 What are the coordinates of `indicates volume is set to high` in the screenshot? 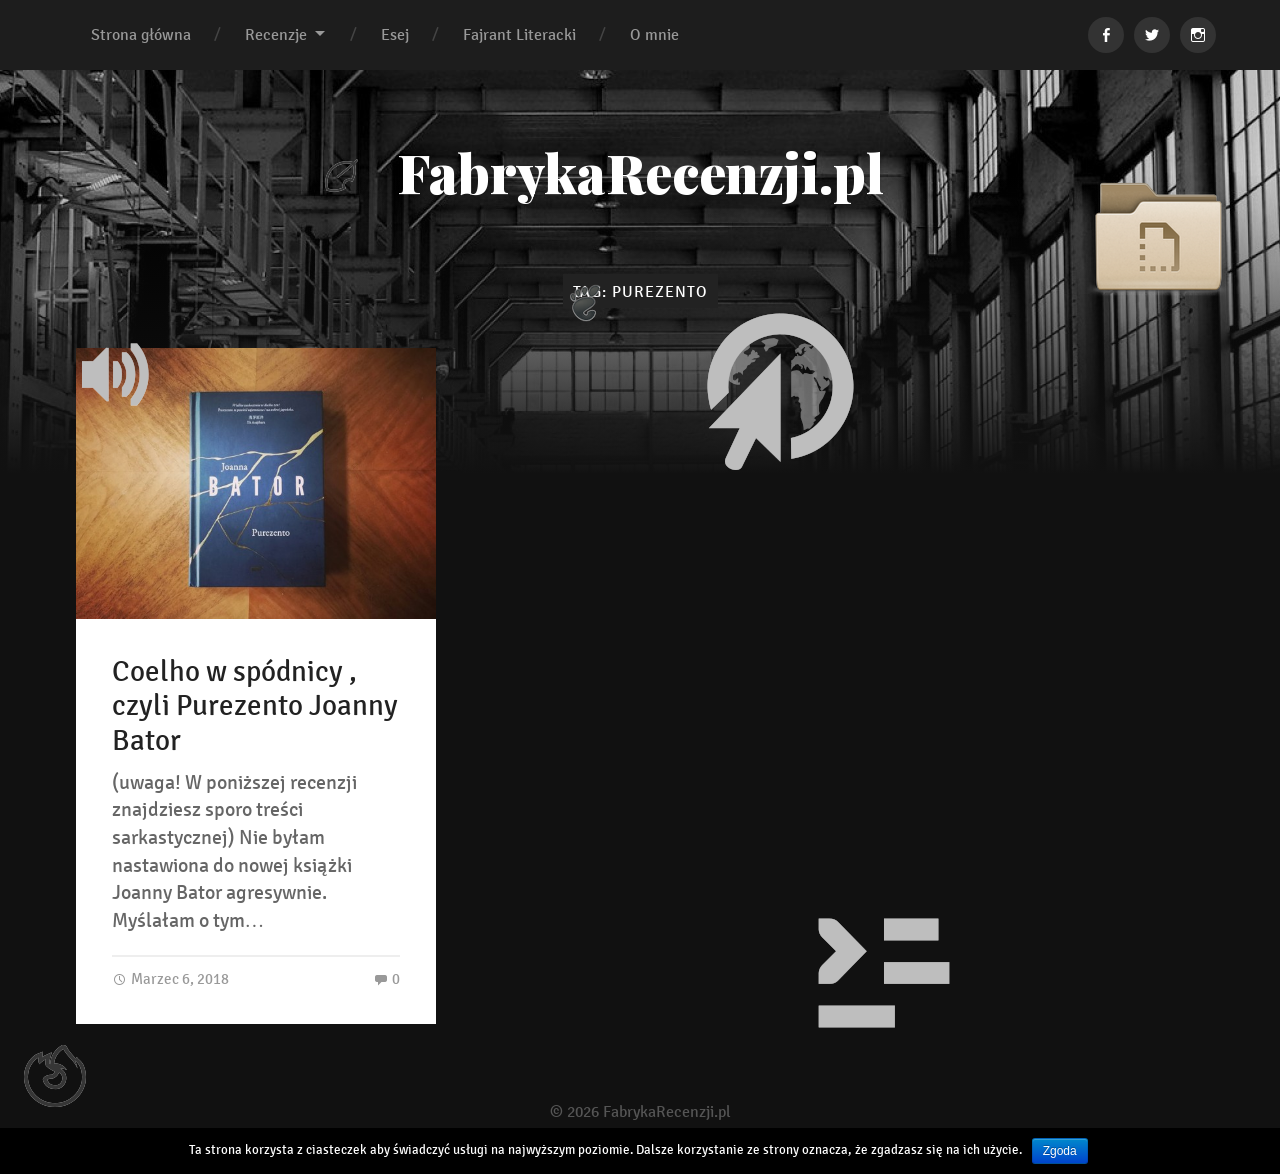 It's located at (117, 374).